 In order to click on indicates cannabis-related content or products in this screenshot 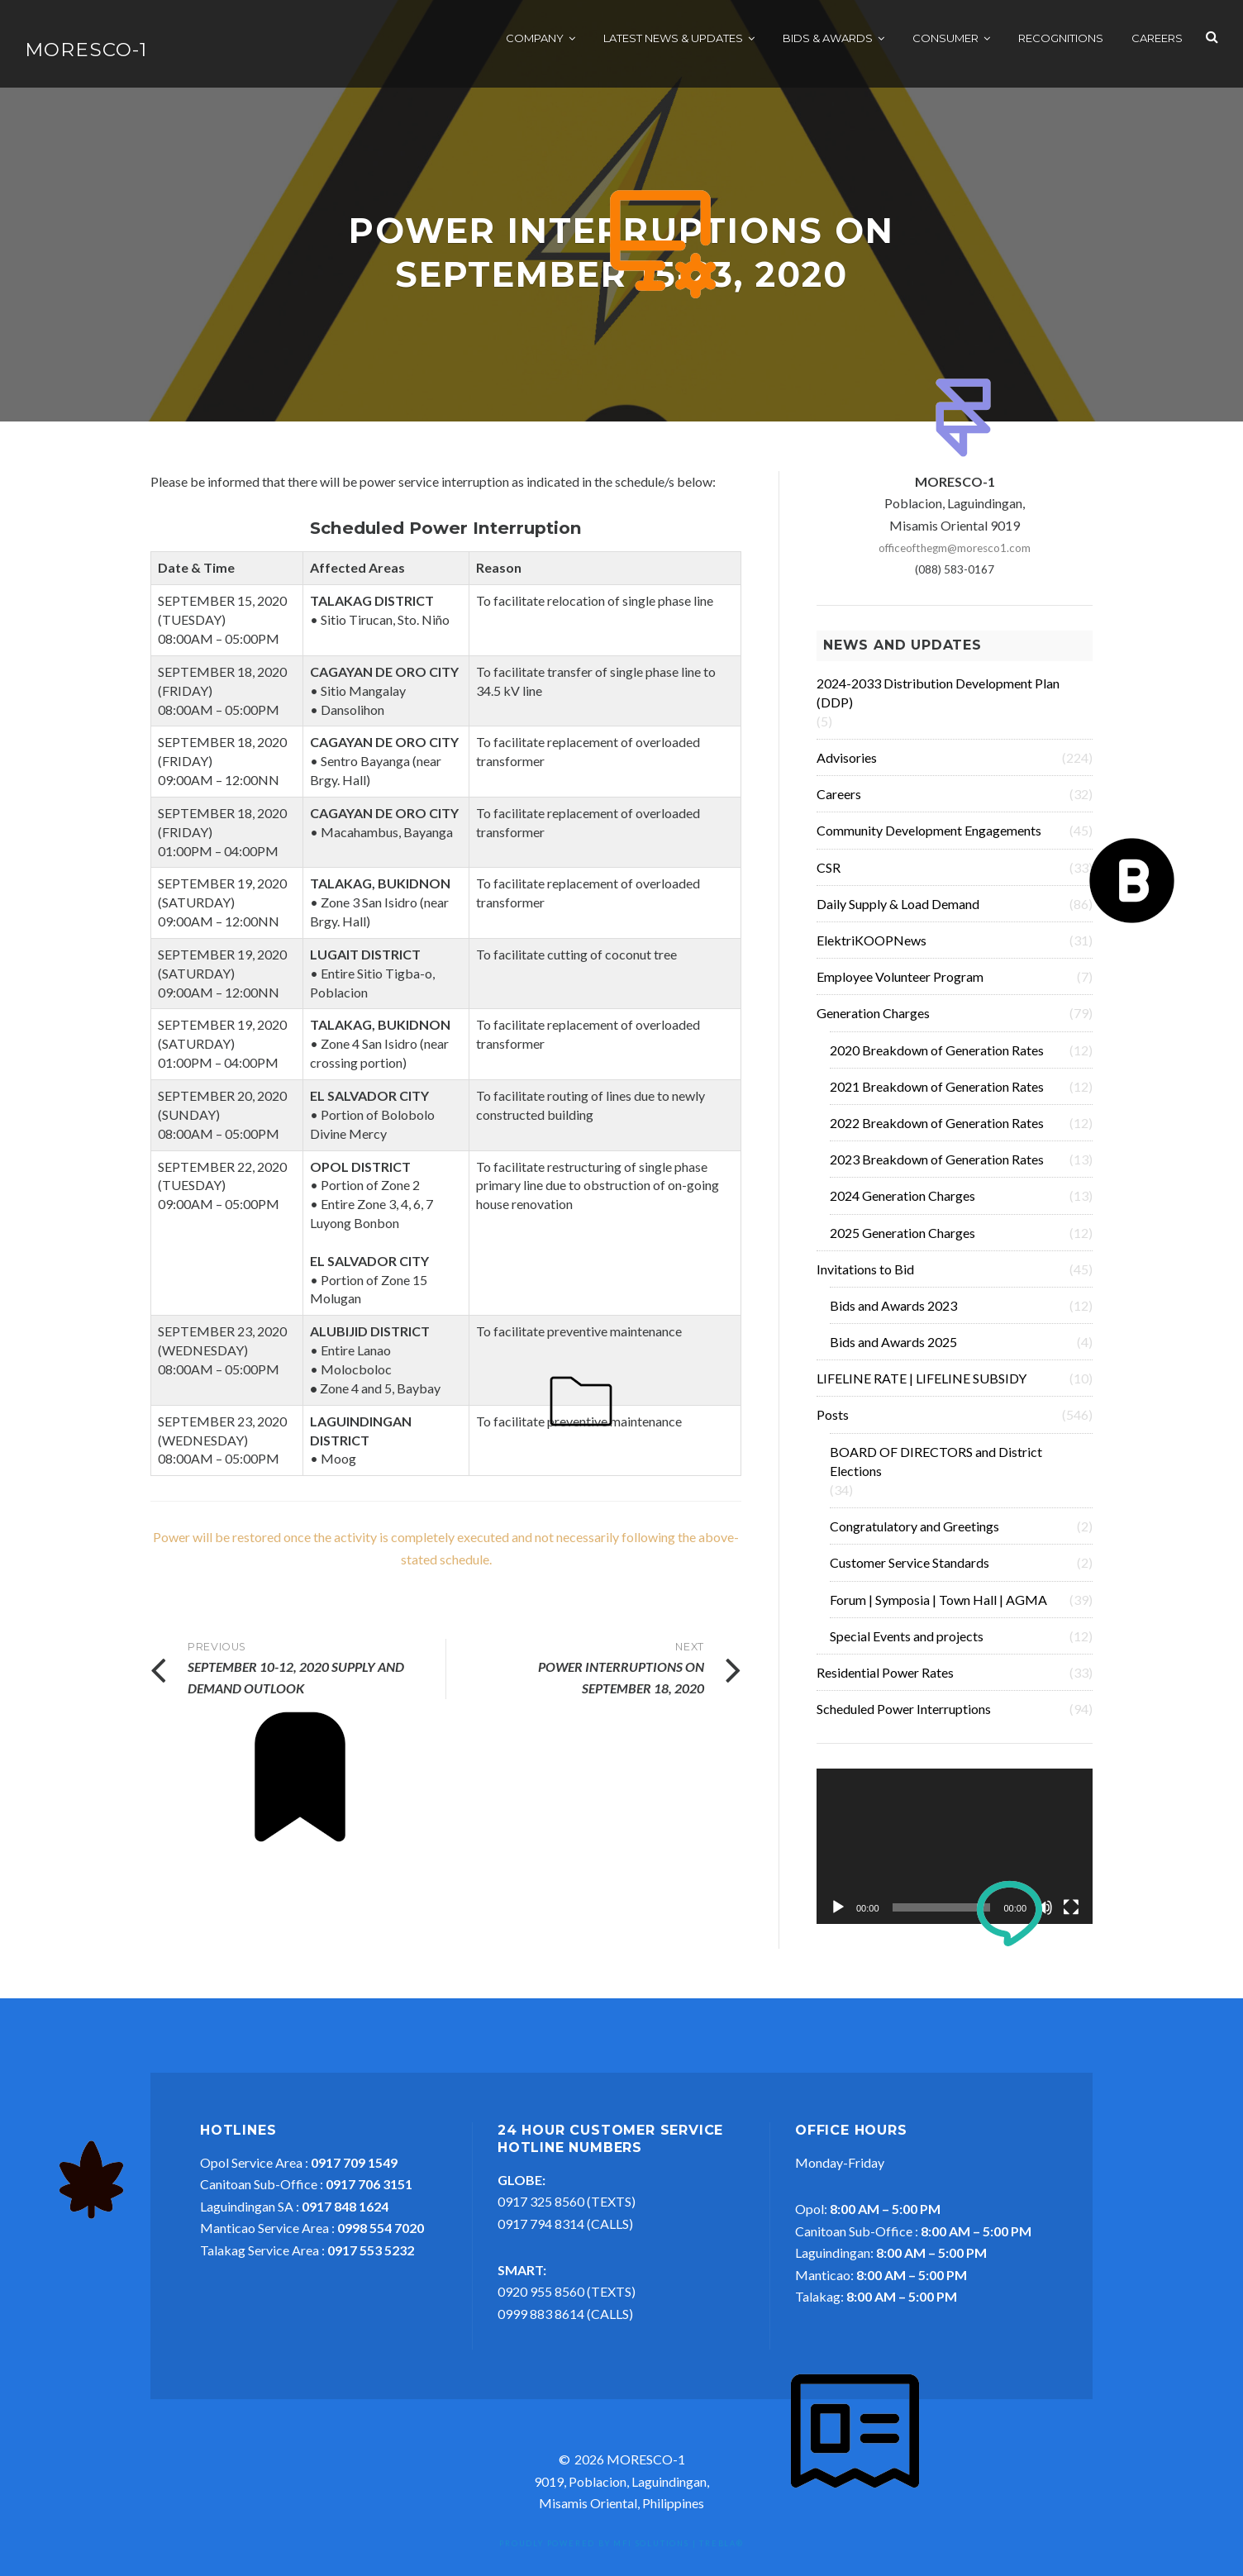, I will do `click(91, 2179)`.